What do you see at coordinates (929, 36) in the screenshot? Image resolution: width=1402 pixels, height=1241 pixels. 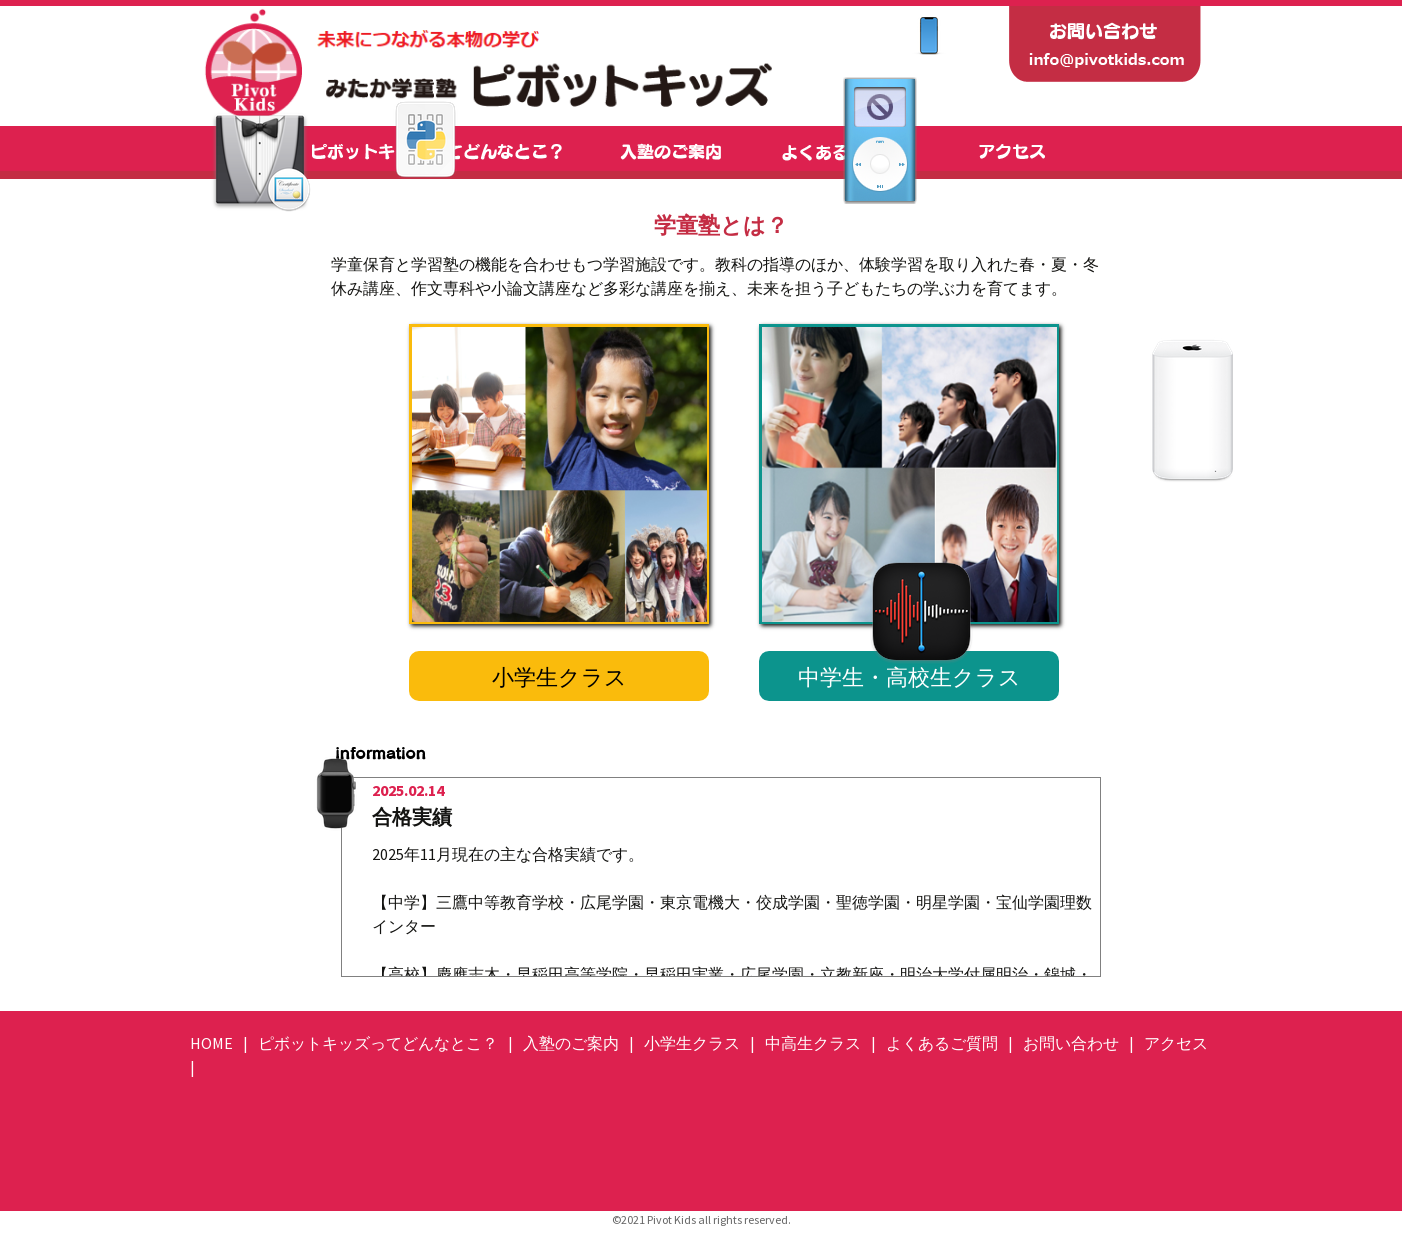 I see `iPhone 12 Pro device icon` at bounding box center [929, 36].